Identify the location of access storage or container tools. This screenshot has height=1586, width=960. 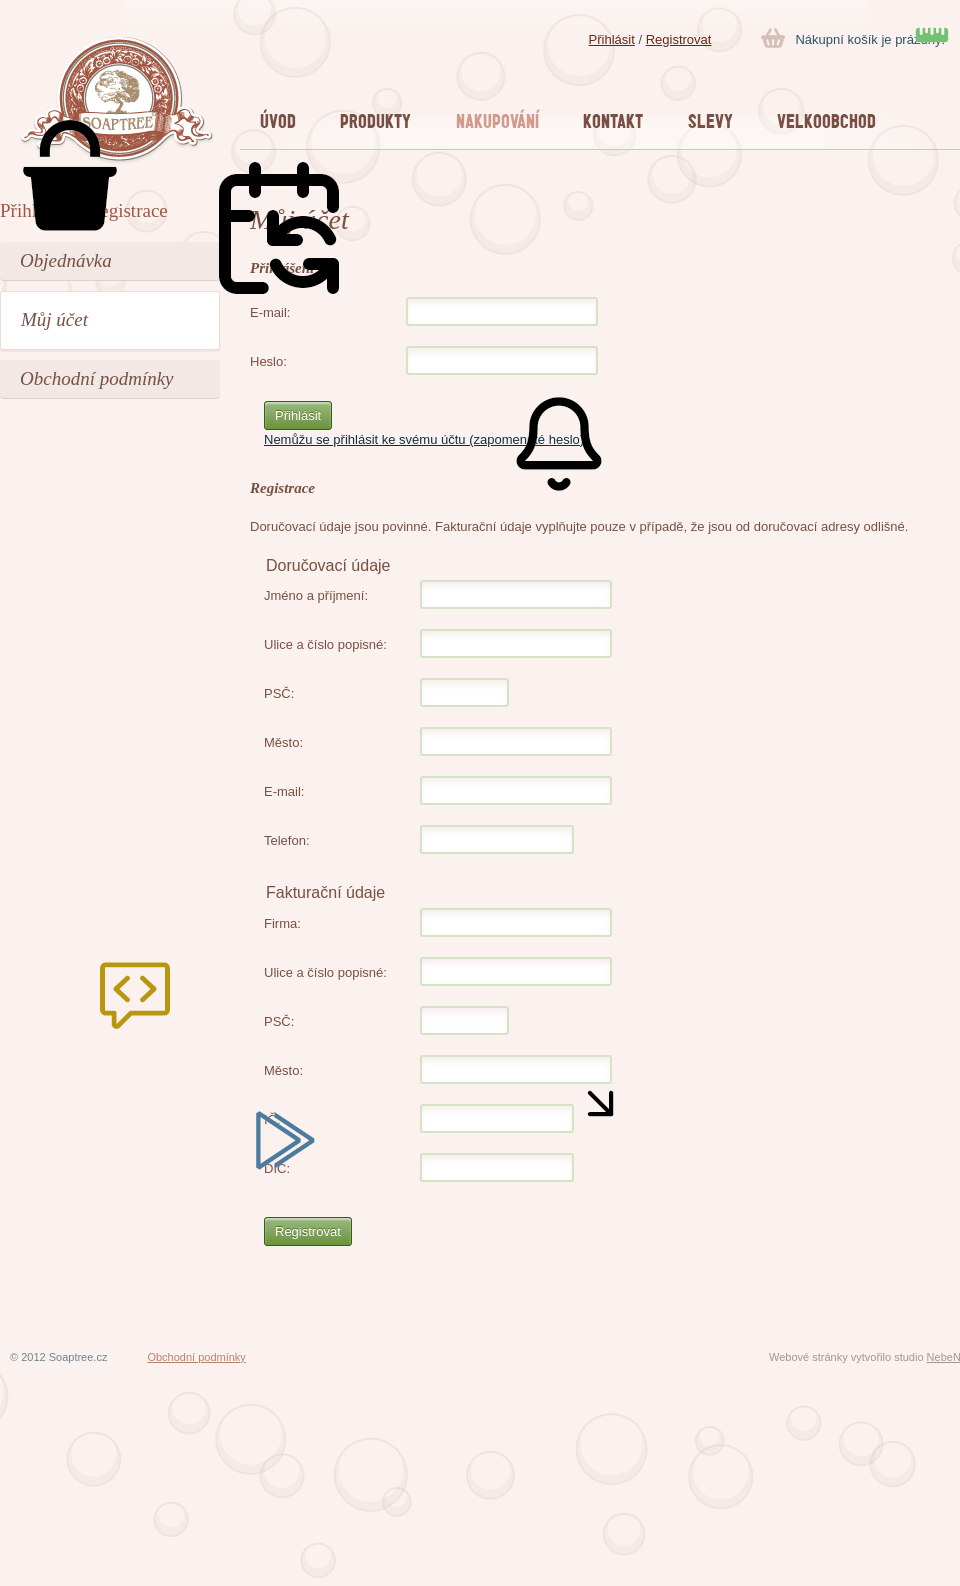
(70, 177).